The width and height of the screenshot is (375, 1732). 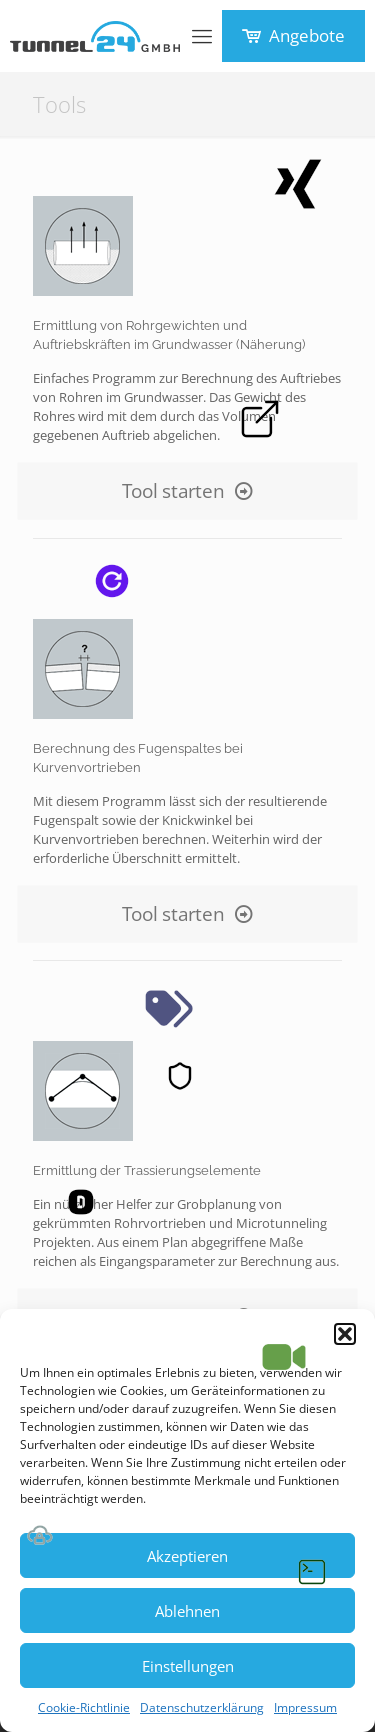 I want to click on open link in new window, so click(x=260, y=419).